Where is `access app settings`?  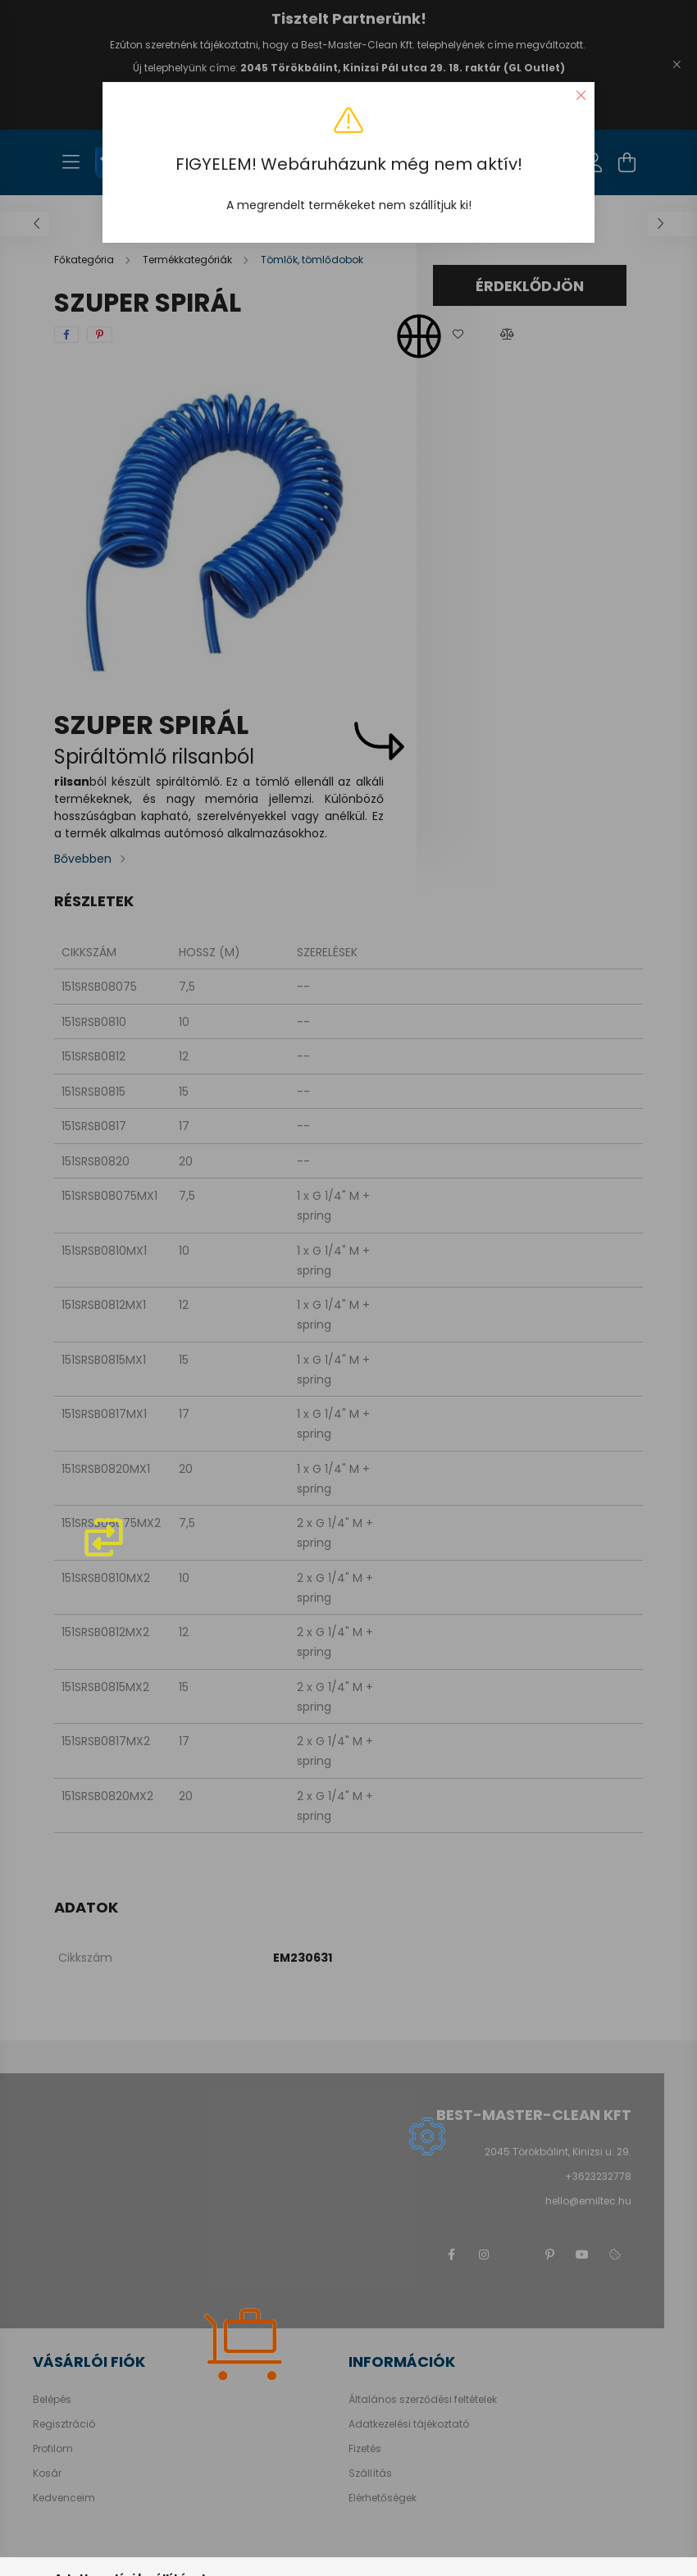
access app settings is located at coordinates (427, 2136).